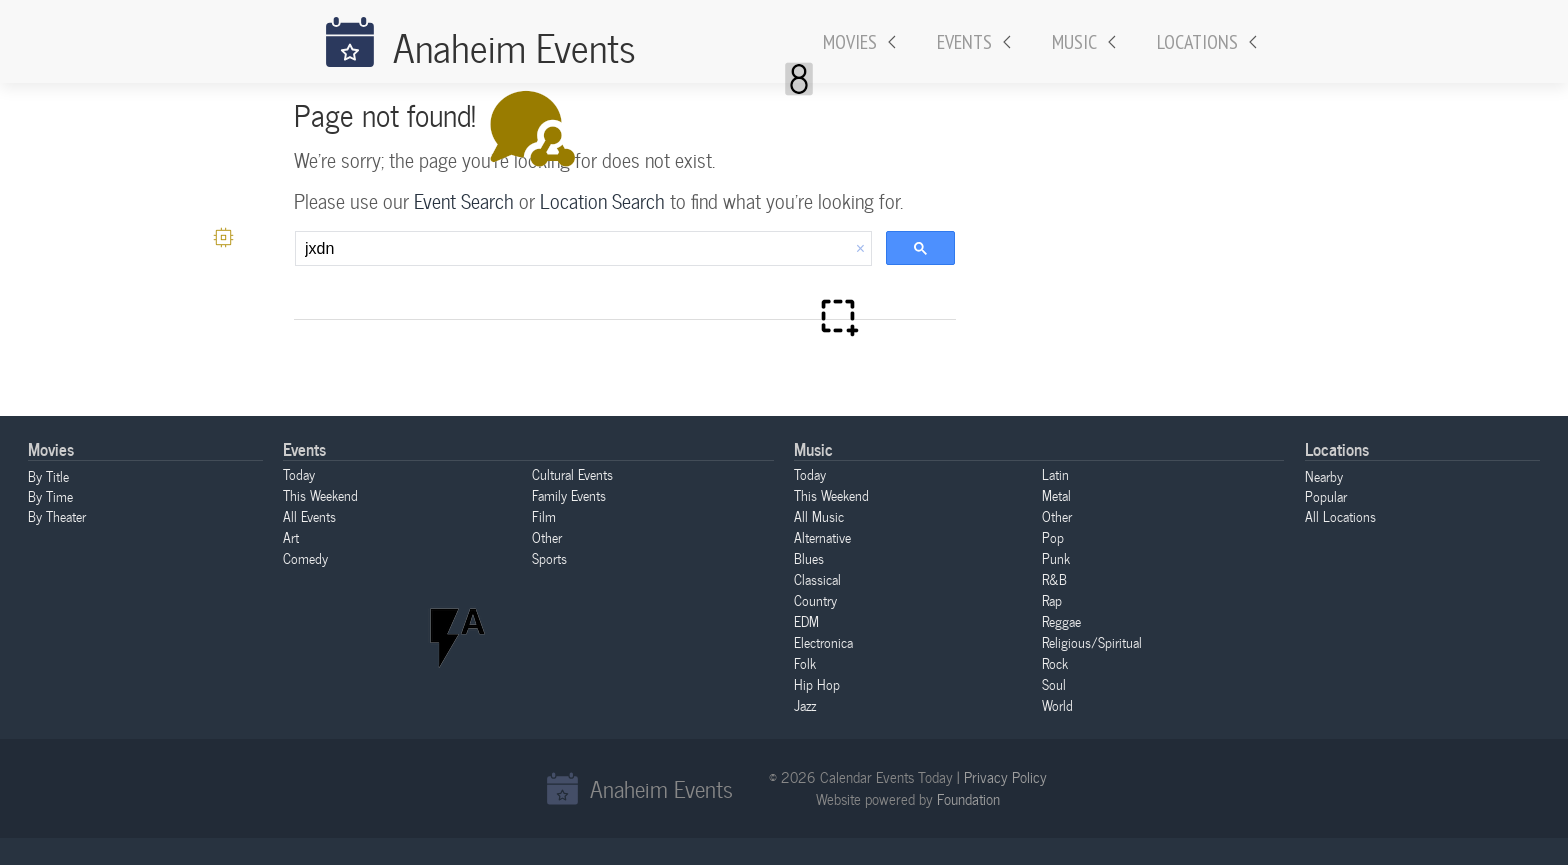 The width and height of the screenshot is (1568, 865). I want to click on add to current selection, so click(838, 316).